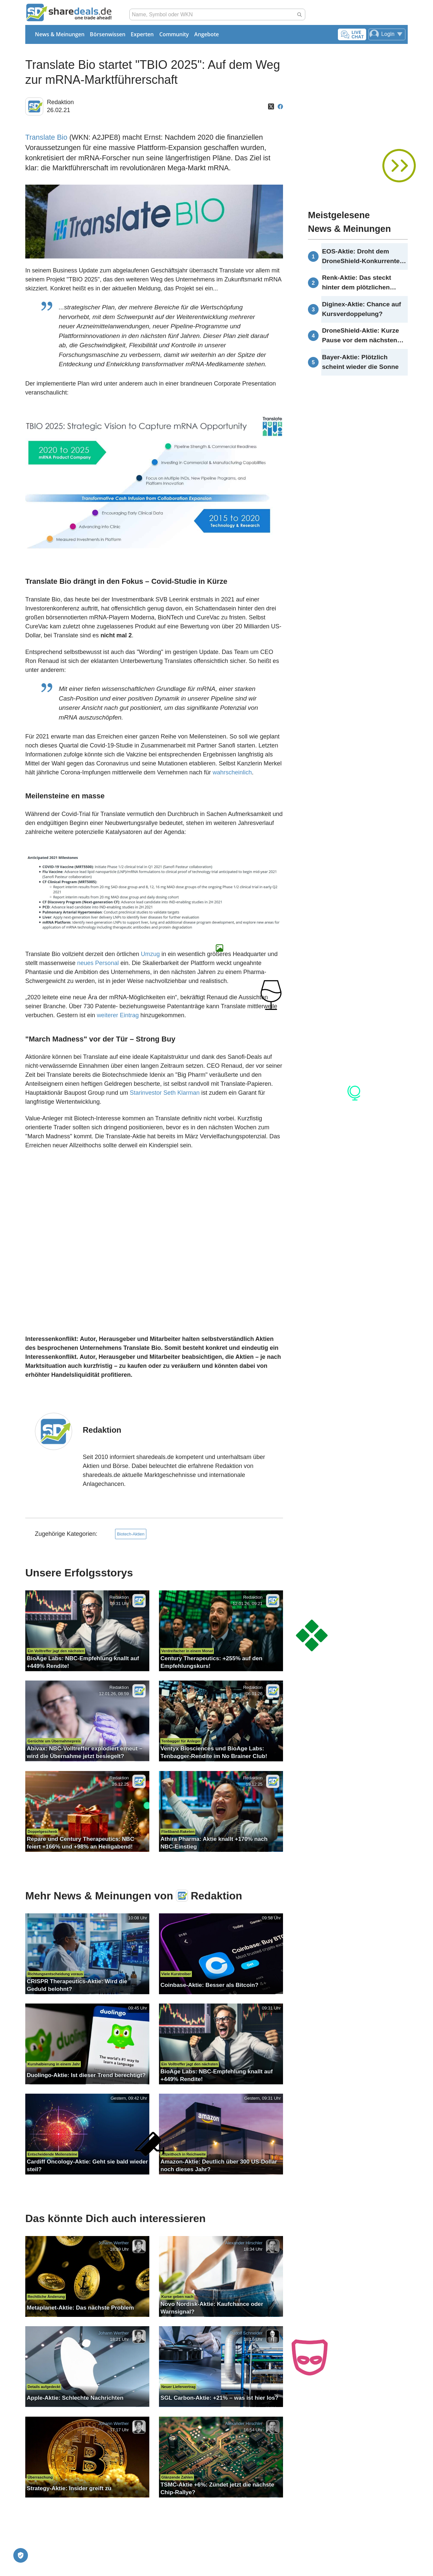 This screenshot has width=433, height=2576. What do you see at coordinates (354, 1092) in the screenshot?
I see `access global or worldwide settings` at bounding box center [354, 1092].